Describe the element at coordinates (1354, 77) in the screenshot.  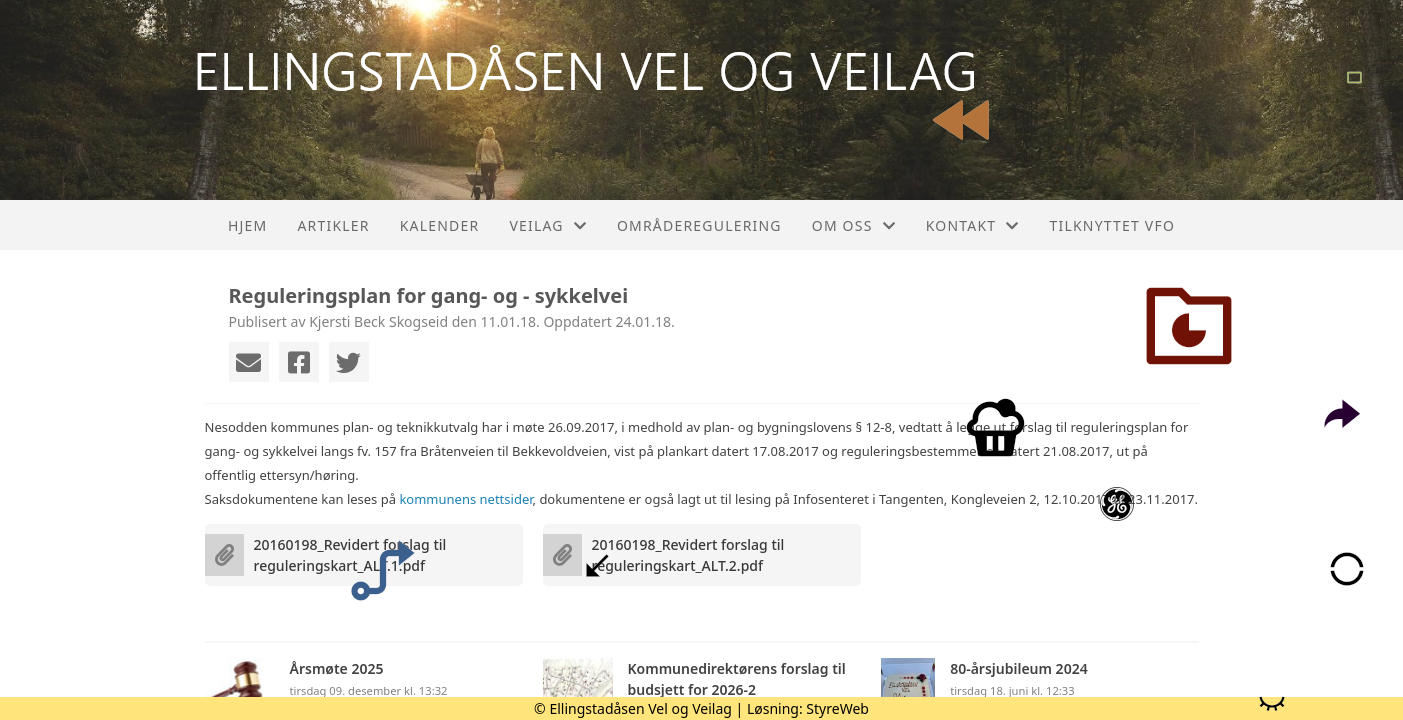
I see `draw a rectangle shape` at that location.